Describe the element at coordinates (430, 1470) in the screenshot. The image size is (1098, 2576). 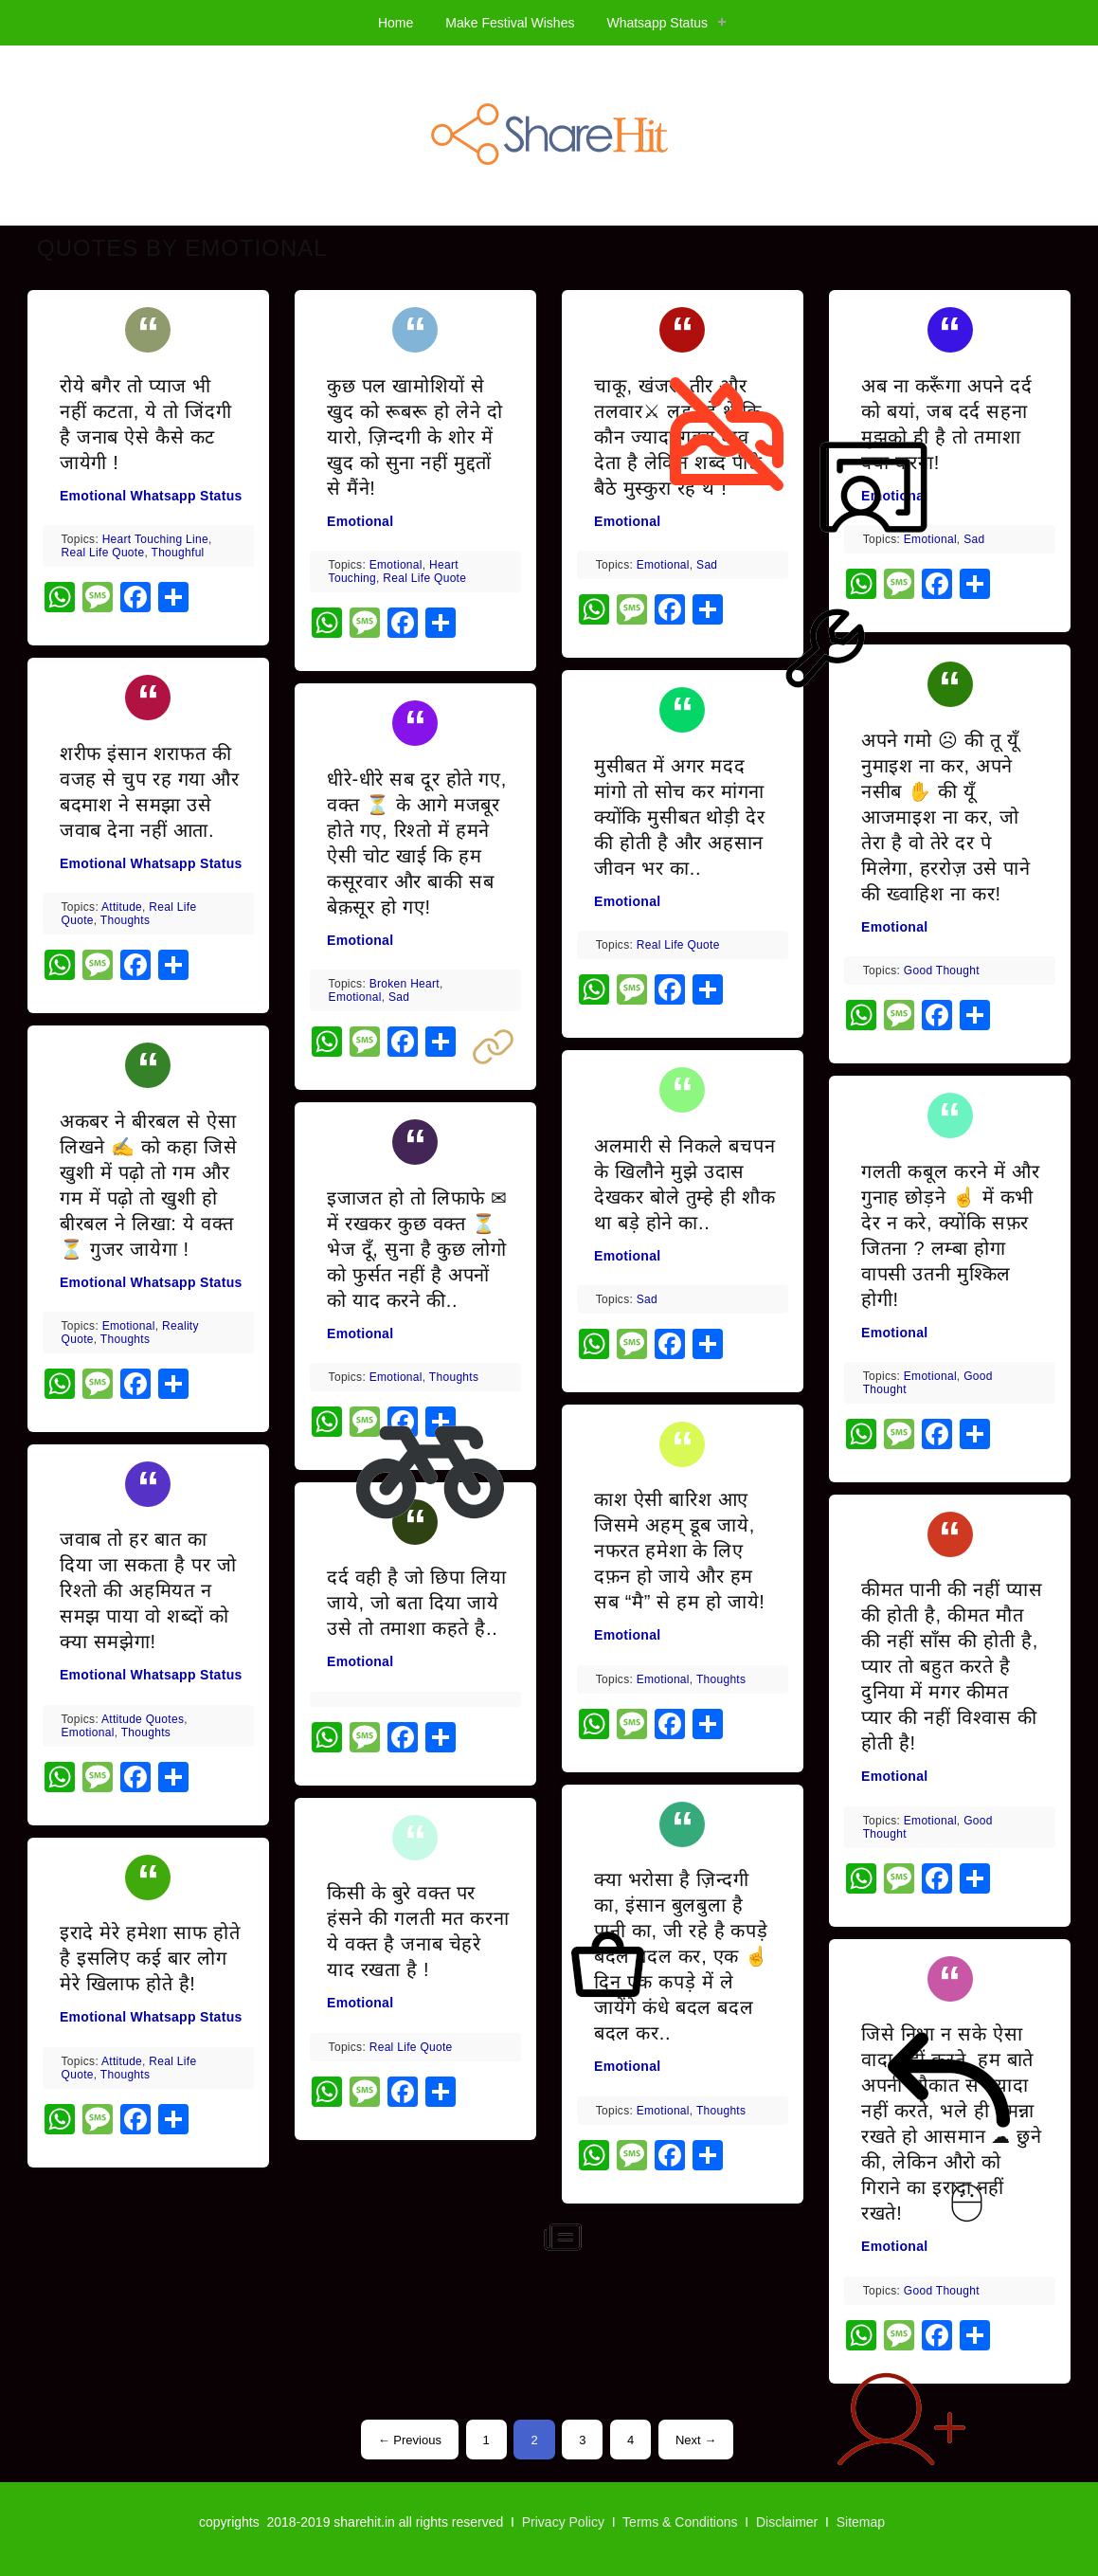
I see `access bike rental or cycling options` at that location.